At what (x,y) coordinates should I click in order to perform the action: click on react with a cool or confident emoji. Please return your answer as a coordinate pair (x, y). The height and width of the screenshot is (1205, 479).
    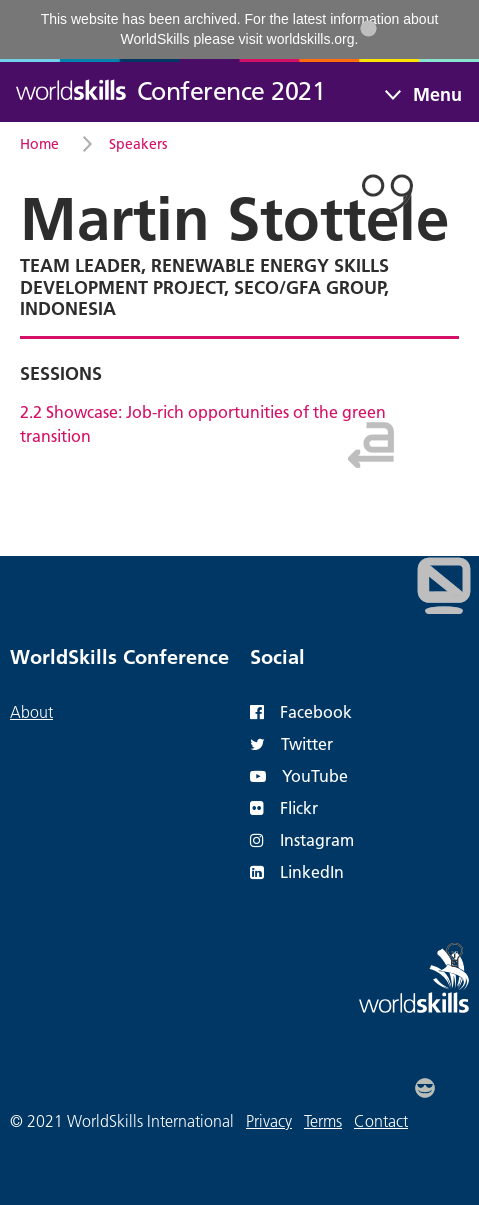
    Looking at the image, I should click on (425, 1088).